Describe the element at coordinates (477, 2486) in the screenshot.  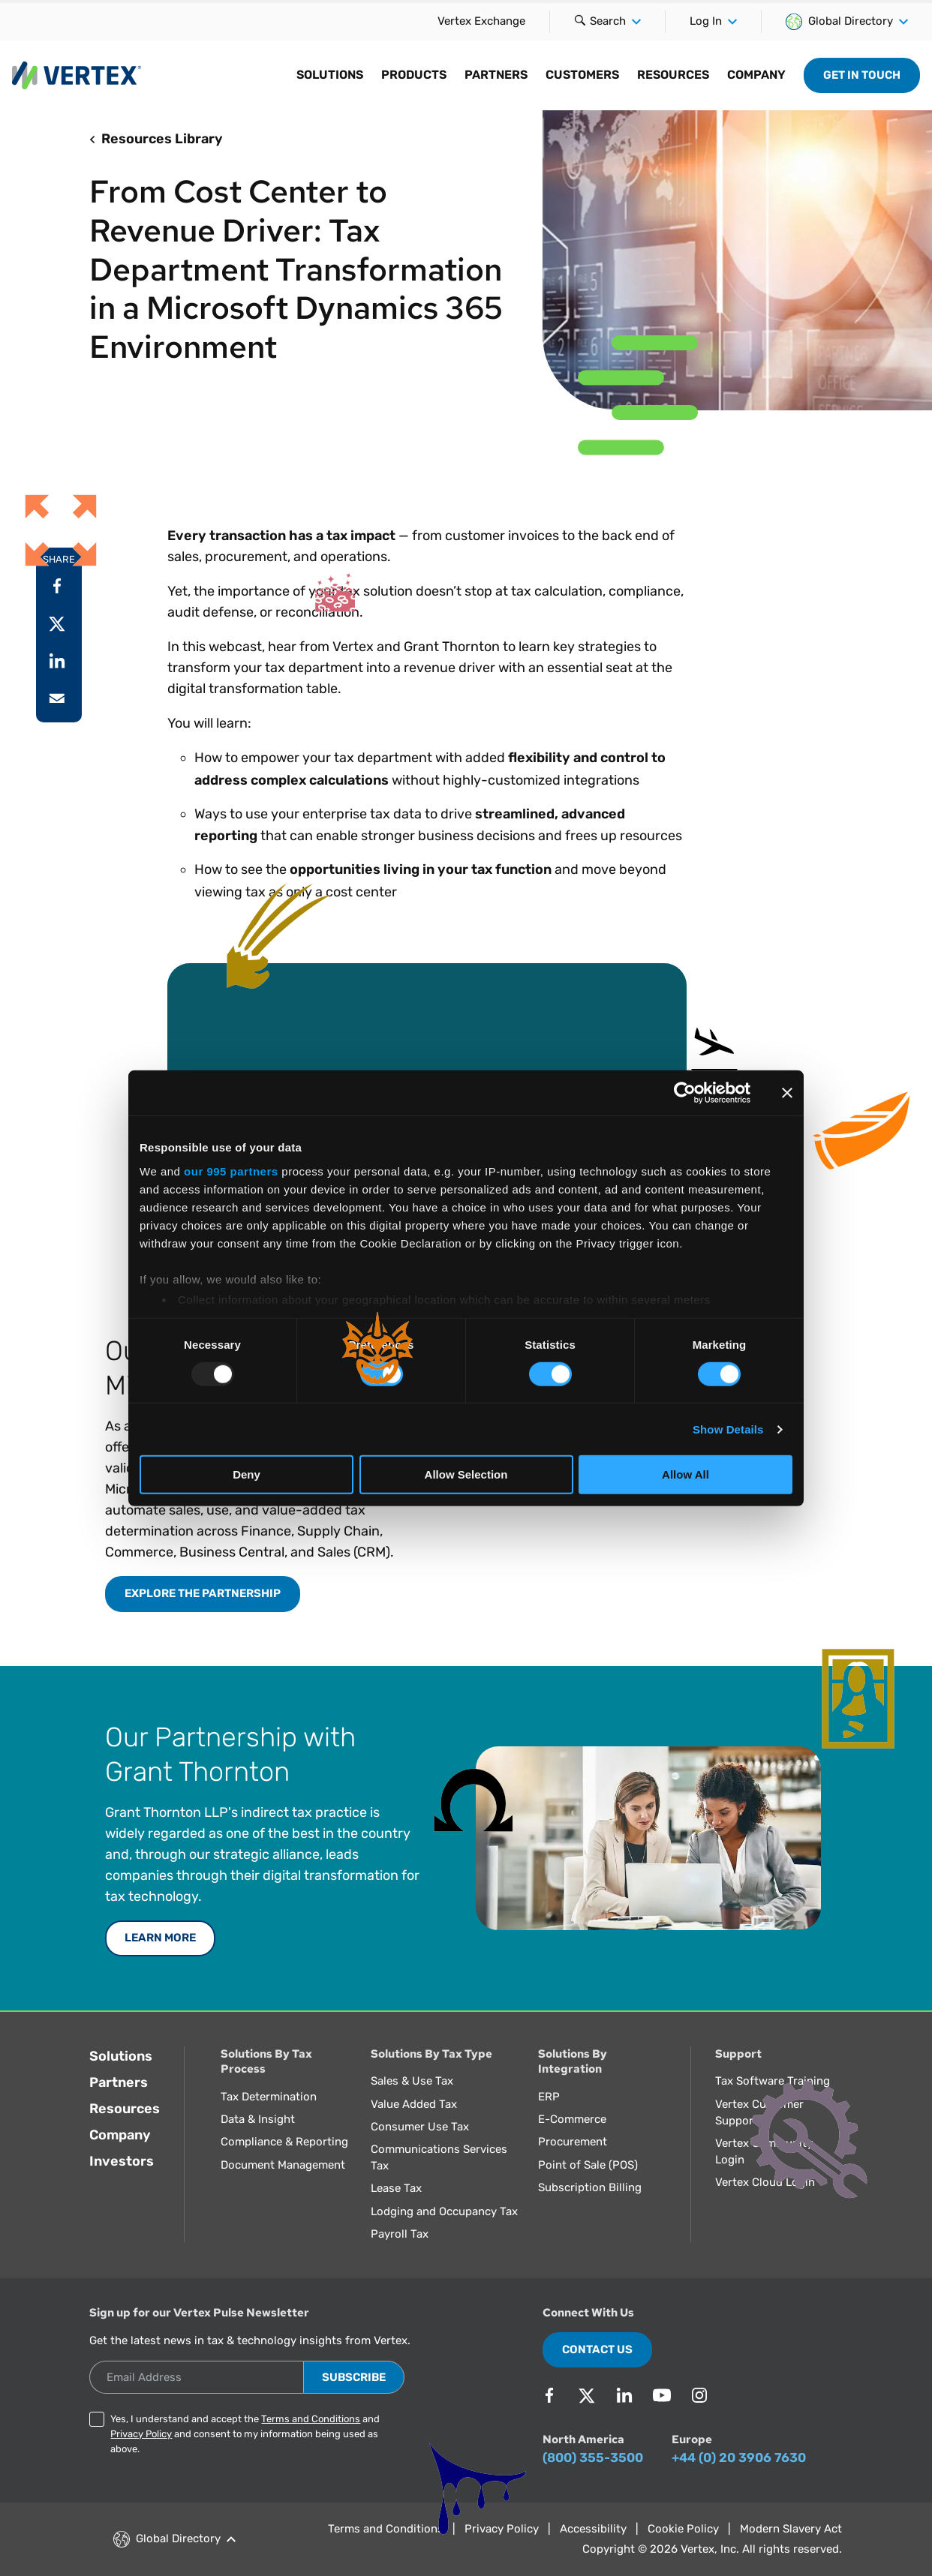
I see `indicates bleeding or wound status effect in a game` at that location.